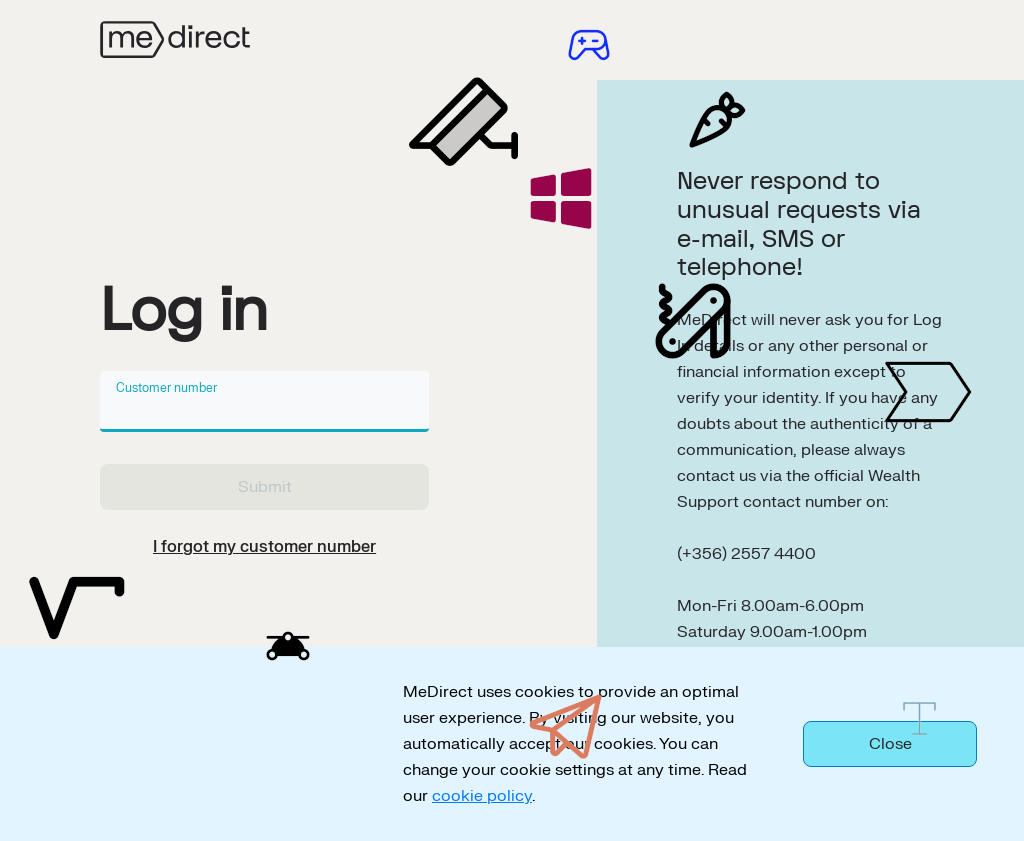  Describe the element at coordinates (693, 321) in the screenshot. I see `access multi-tool or utility functions` at that location.